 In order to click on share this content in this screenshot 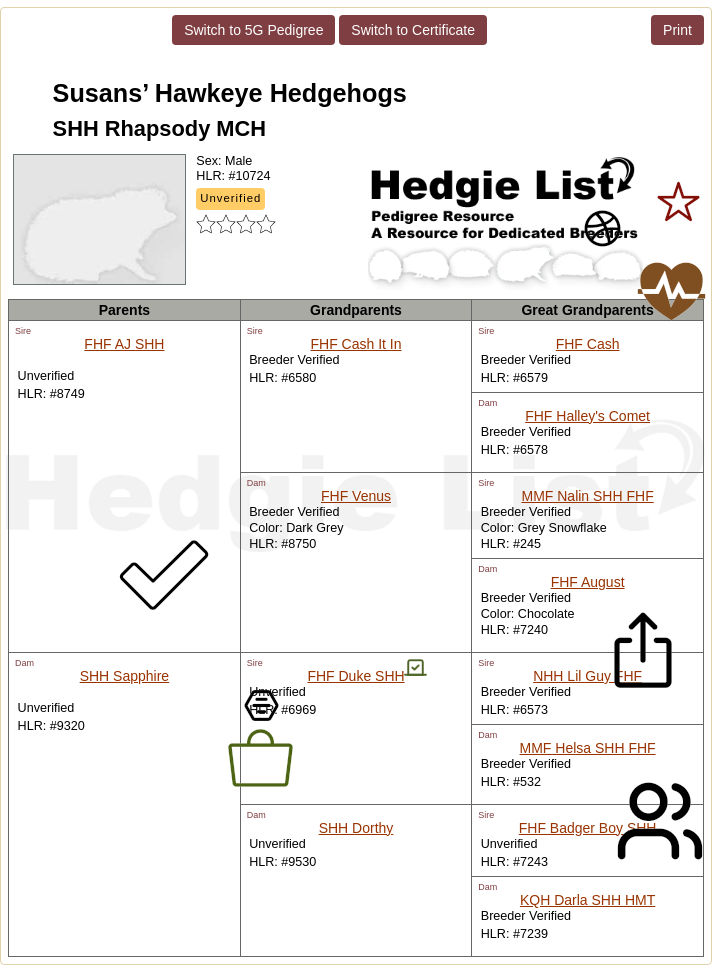, I will do `click(643, 652)`.